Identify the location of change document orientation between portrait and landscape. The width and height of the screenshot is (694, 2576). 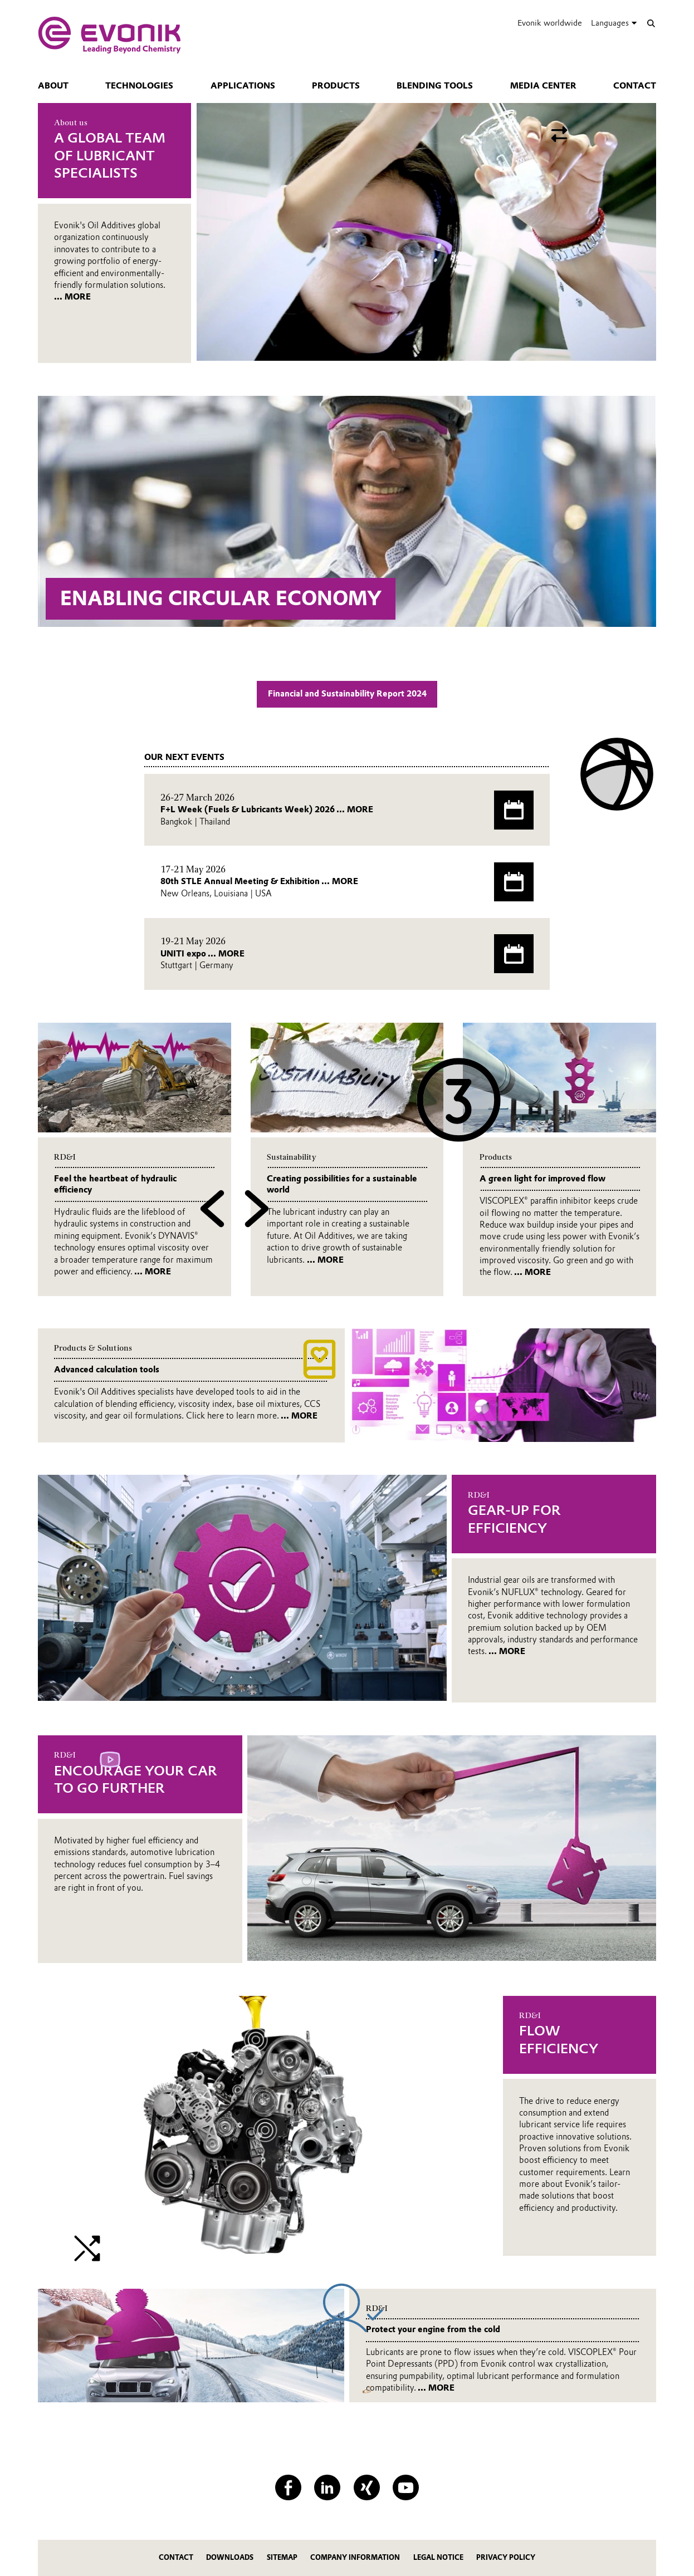
(220, 2191).